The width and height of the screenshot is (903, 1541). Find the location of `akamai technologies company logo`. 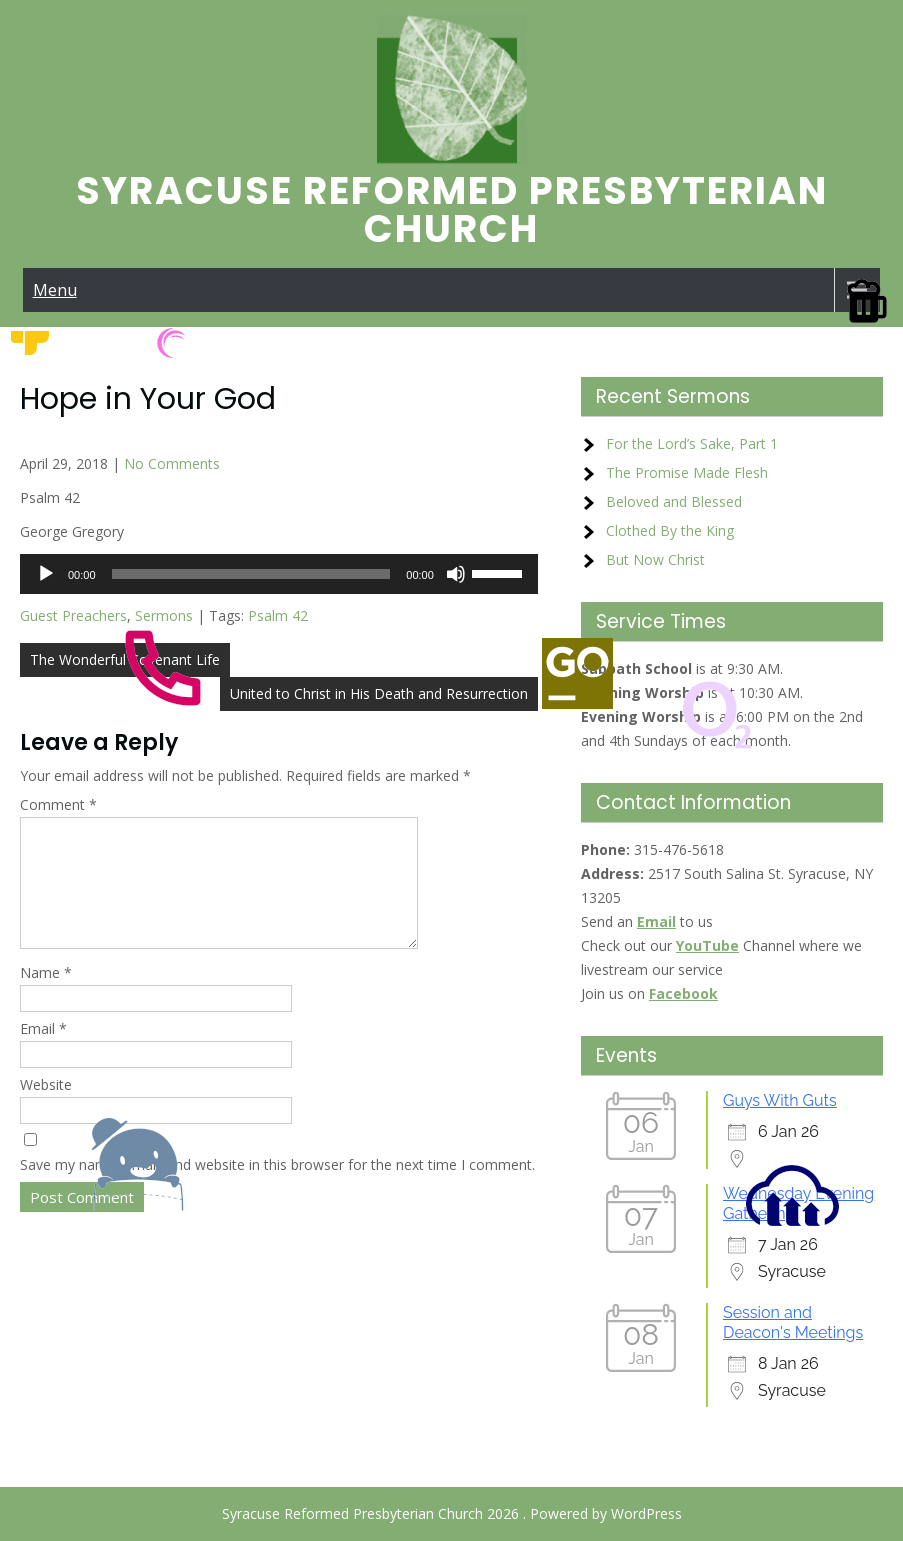

akamai technologies company logo is located at coordinates (171, 343).